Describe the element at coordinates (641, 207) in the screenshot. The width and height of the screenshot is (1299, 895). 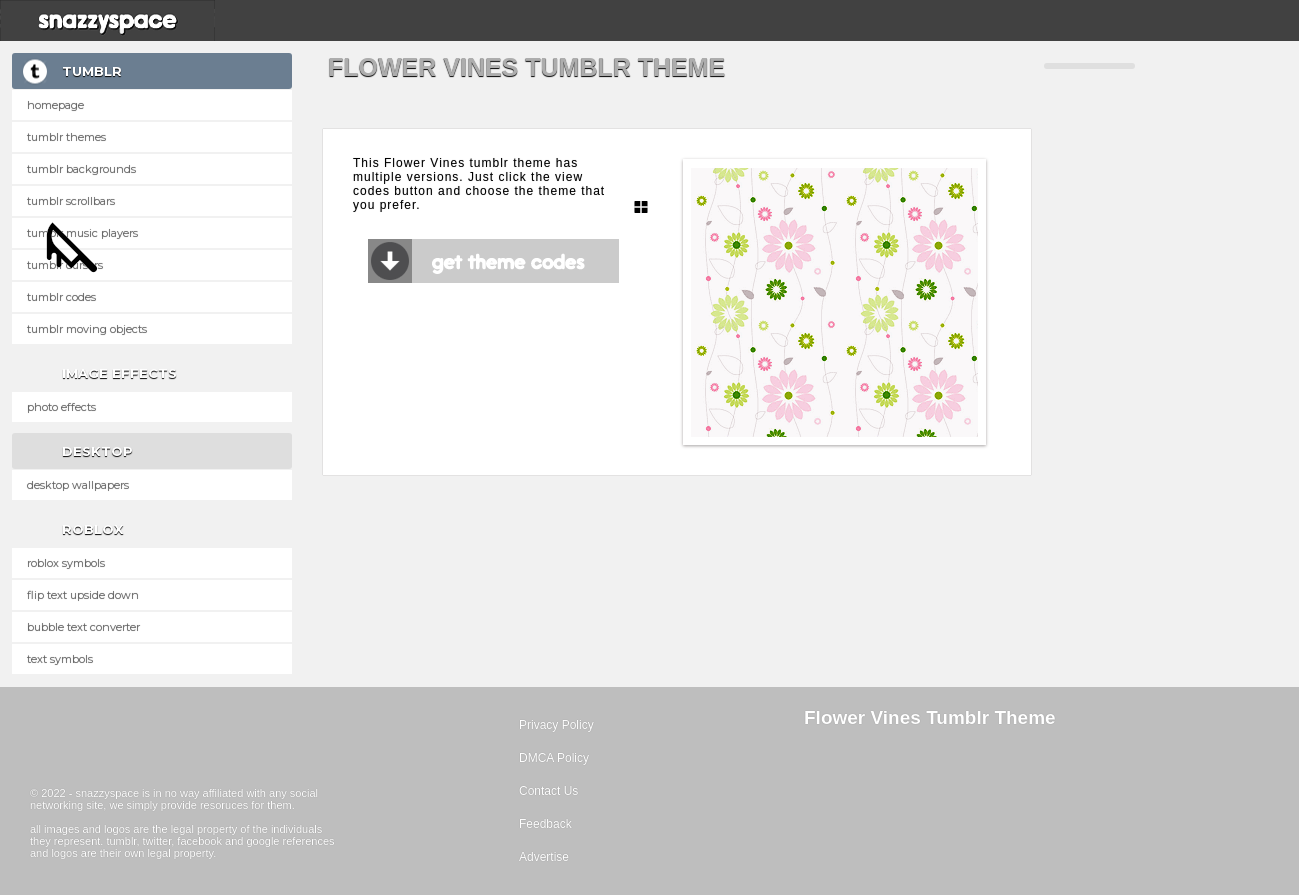
I see `switch to grid view layout` at that location.